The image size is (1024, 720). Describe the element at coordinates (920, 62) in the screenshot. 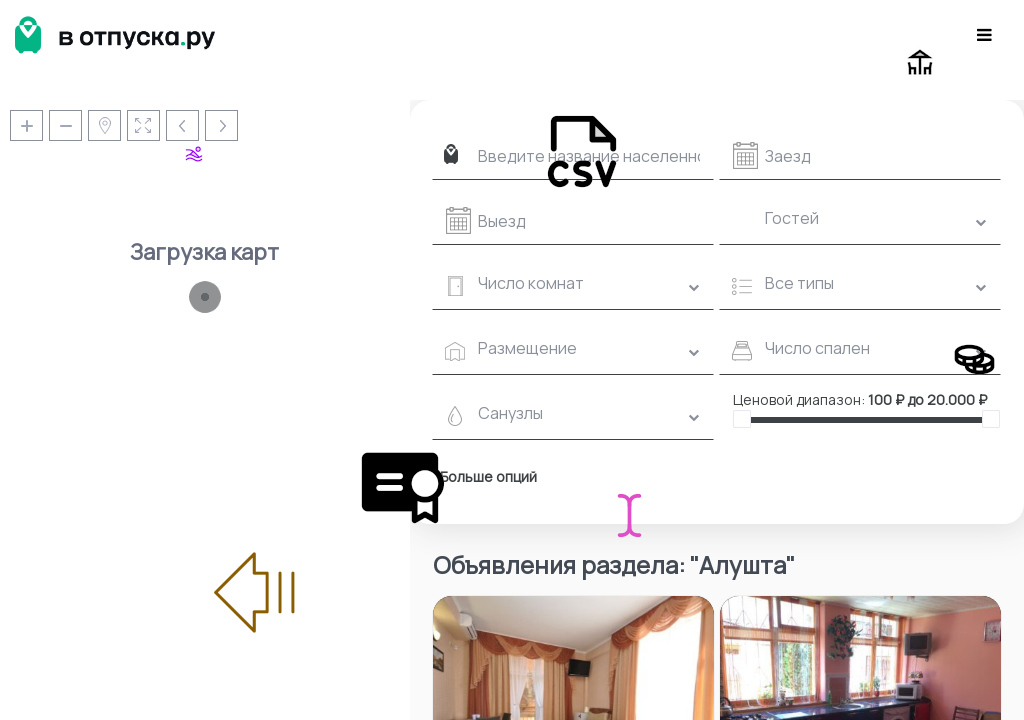

I see `access outdoor deck or patio settings` at that location.